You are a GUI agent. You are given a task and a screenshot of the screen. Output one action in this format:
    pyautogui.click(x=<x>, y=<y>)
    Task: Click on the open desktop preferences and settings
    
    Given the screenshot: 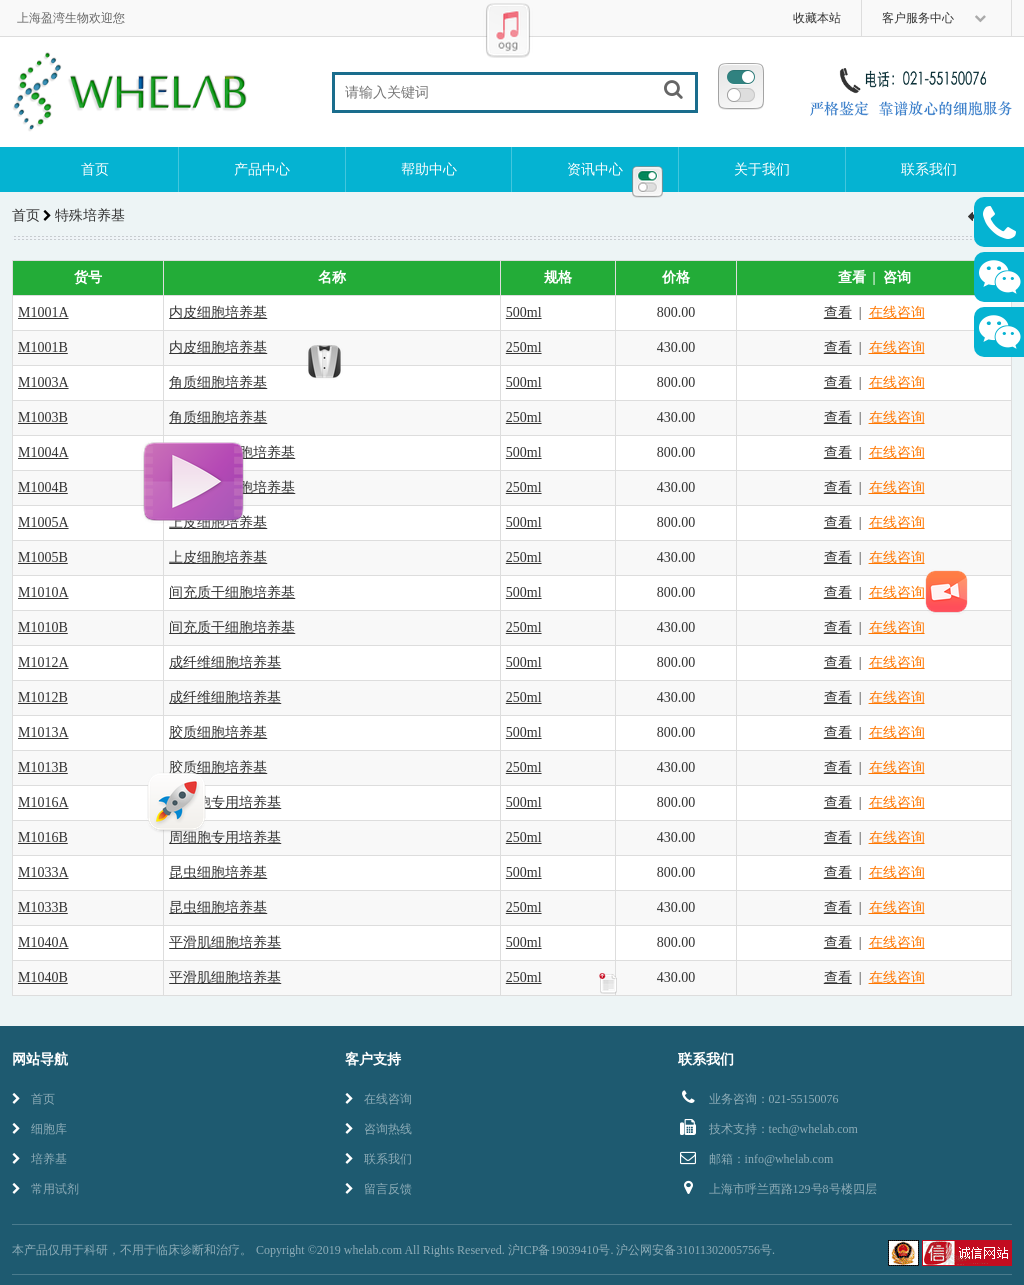 What is the action you would take?
    pyautogui.click(x=647, y=181)
    